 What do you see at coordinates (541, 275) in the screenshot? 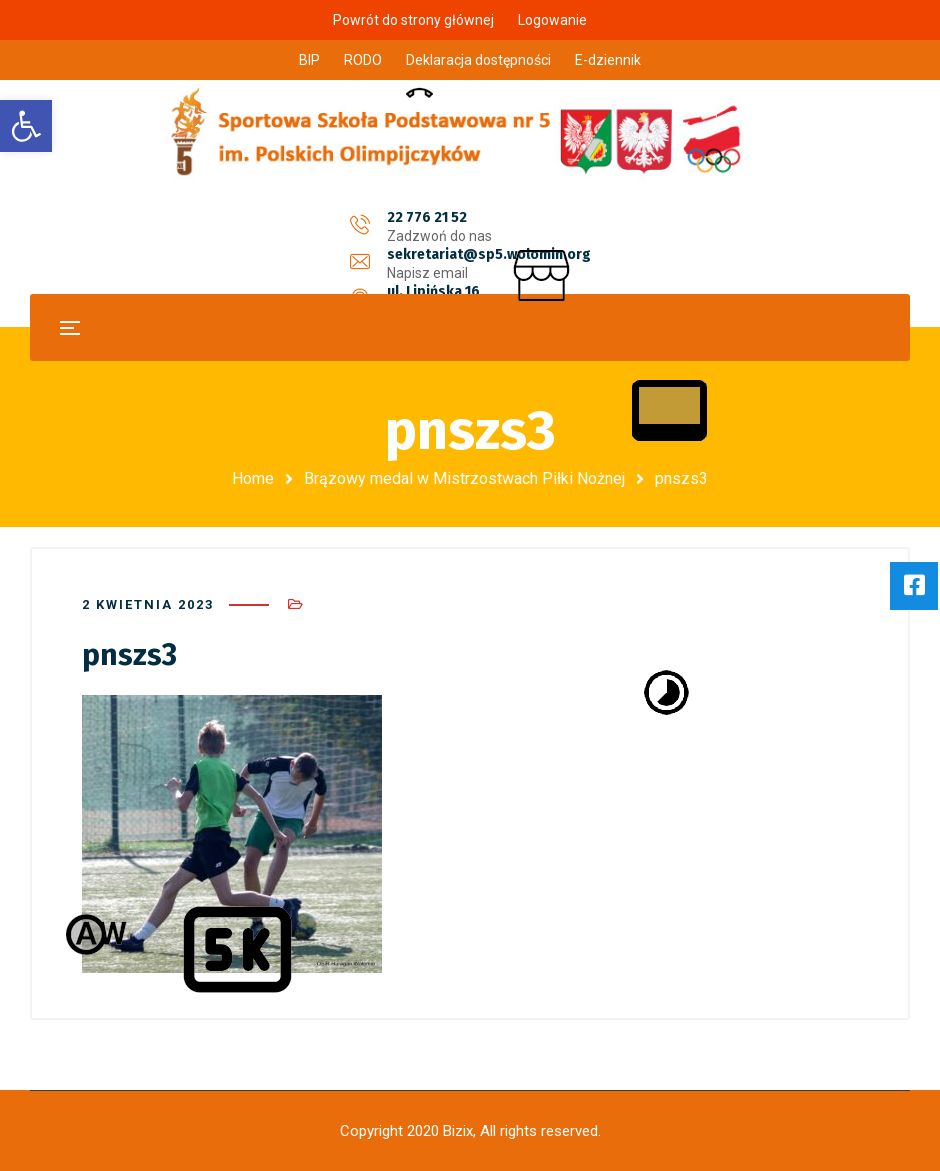
I see `access the marketplace or shop` at bounding box center [541, 275].